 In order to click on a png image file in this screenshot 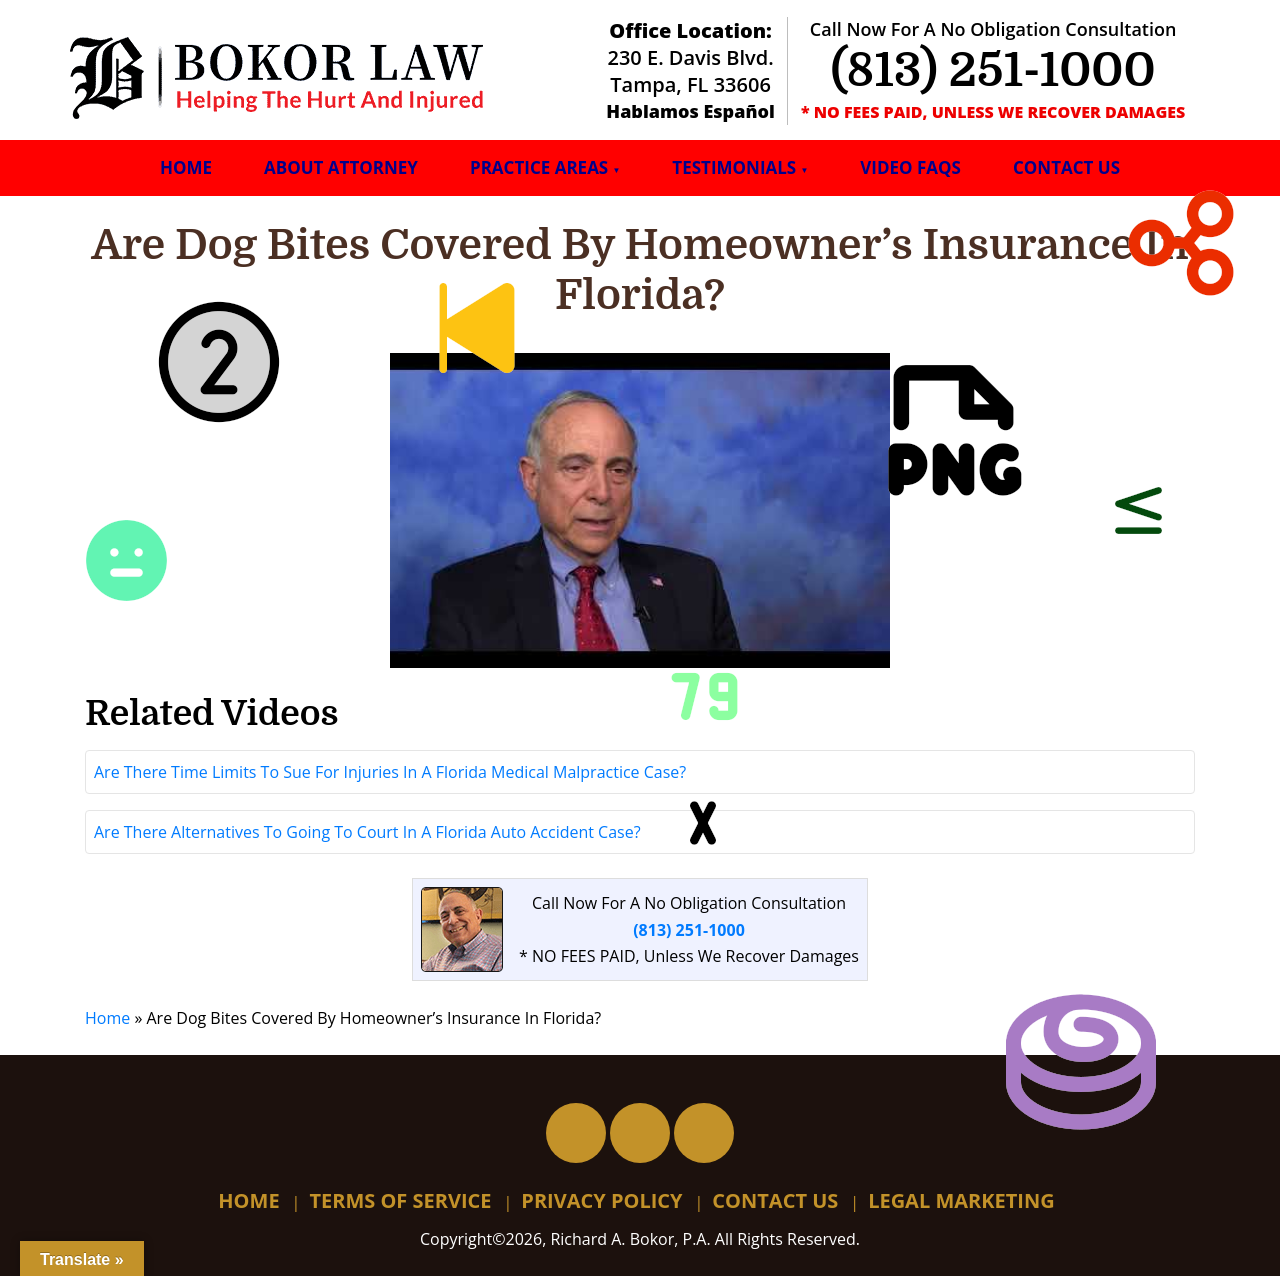, I will do `click(953, 435)`.